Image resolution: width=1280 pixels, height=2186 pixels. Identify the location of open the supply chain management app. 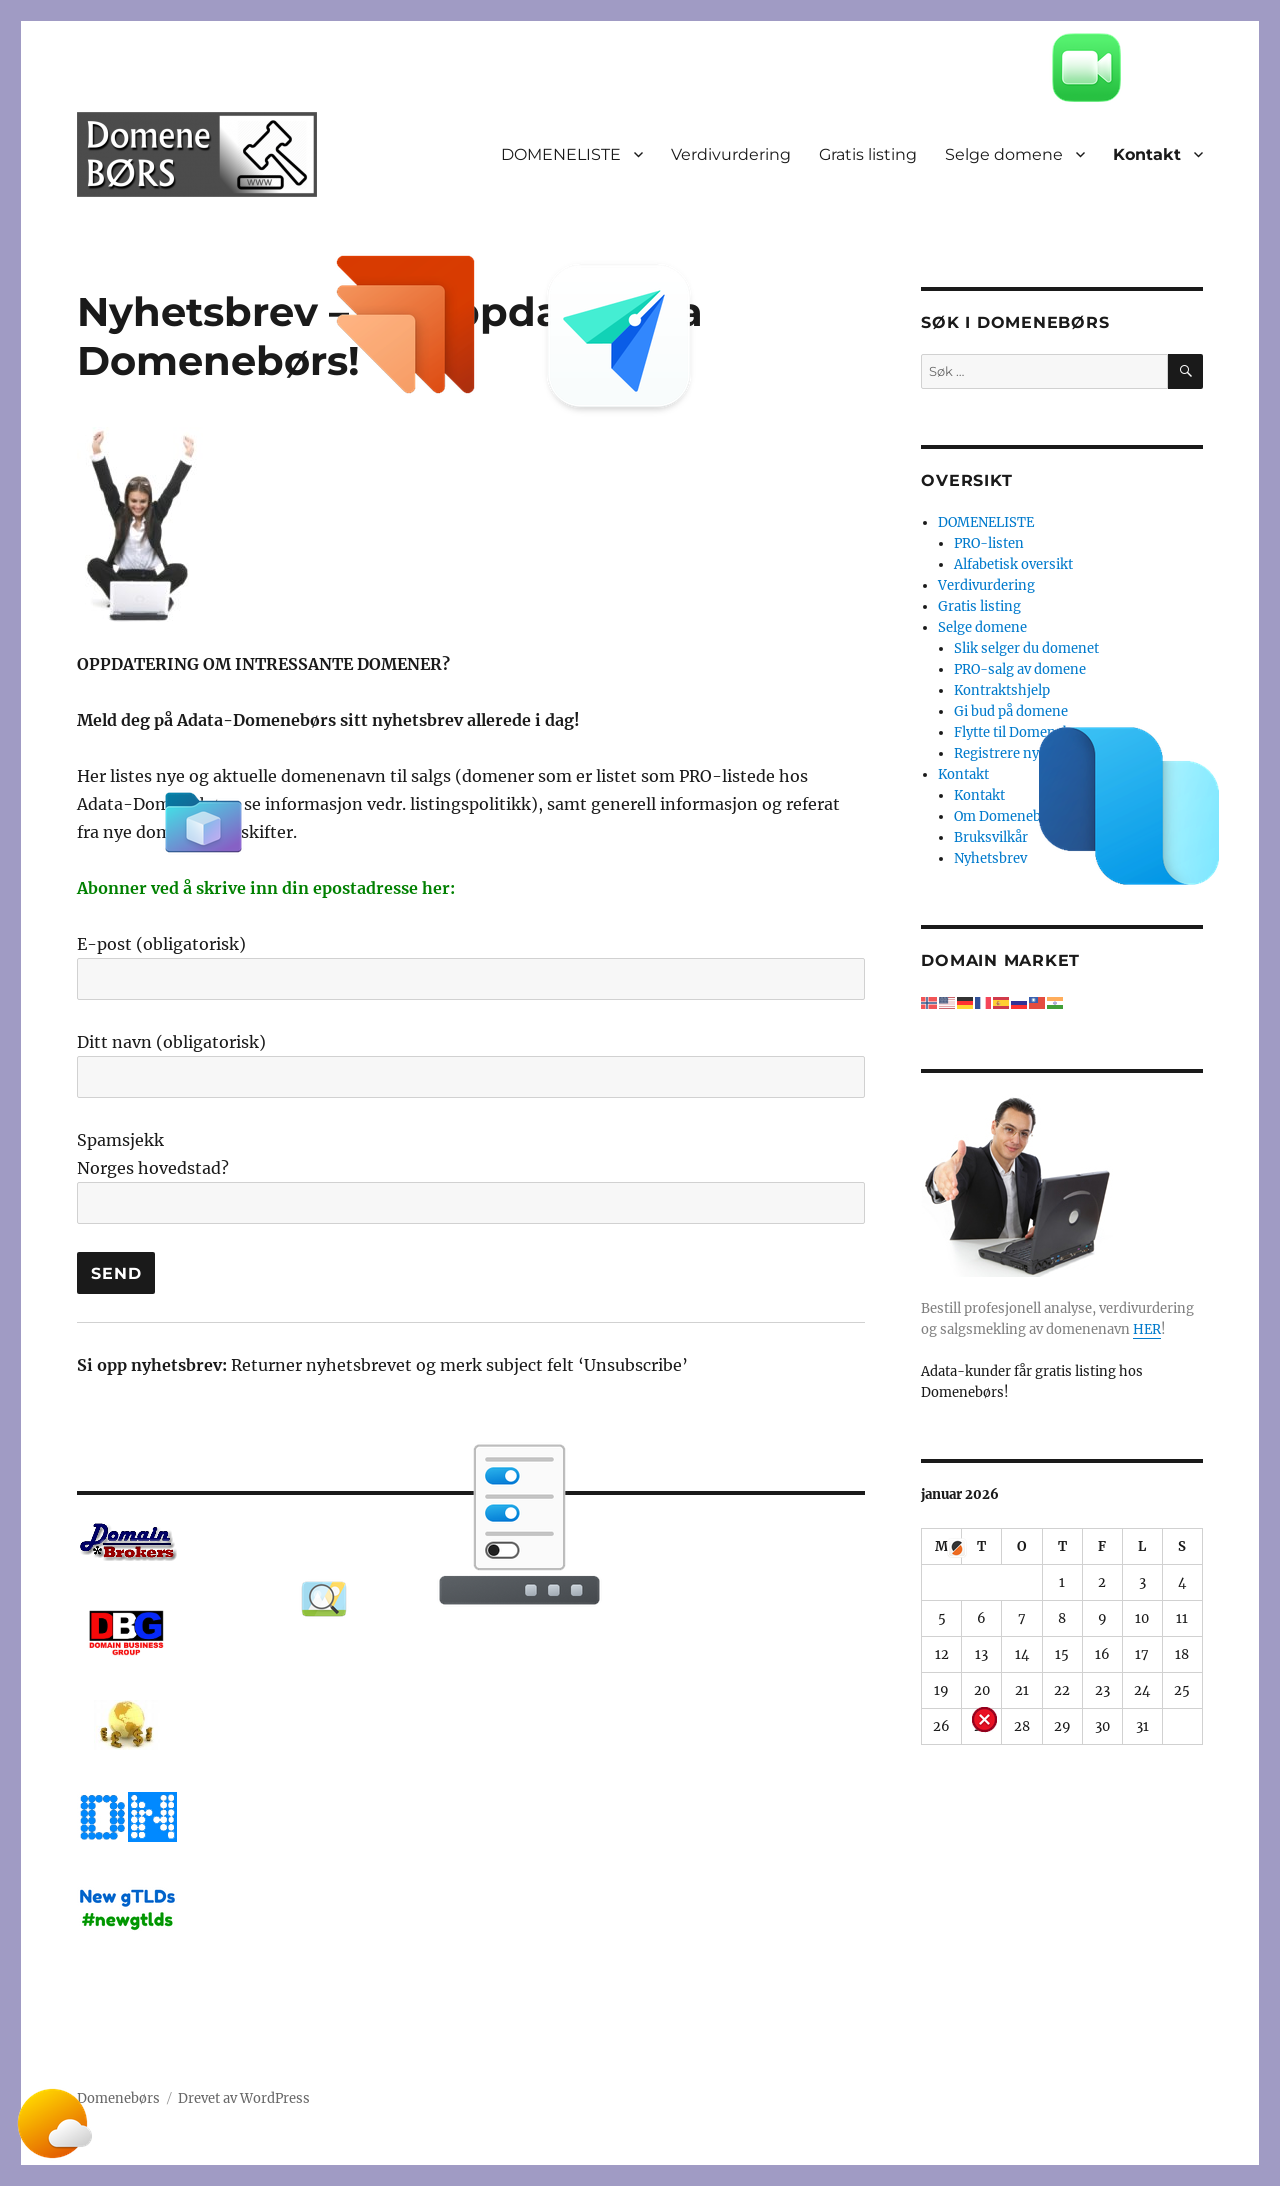
(1129, 806).